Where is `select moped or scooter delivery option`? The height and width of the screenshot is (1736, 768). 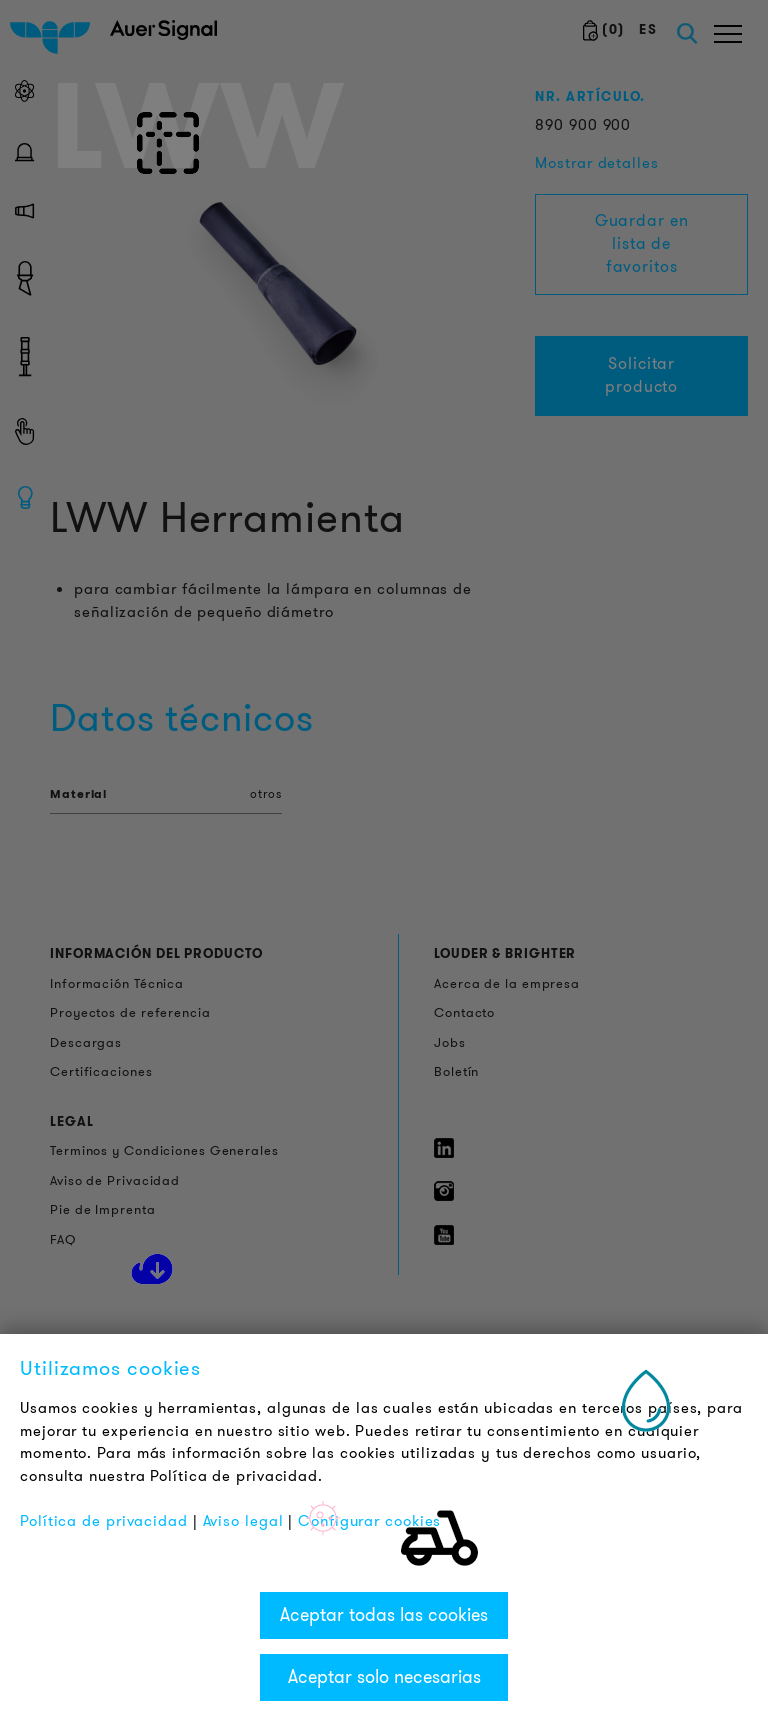
select moped or scooter delivery option is located at coordinates (439, 1540).